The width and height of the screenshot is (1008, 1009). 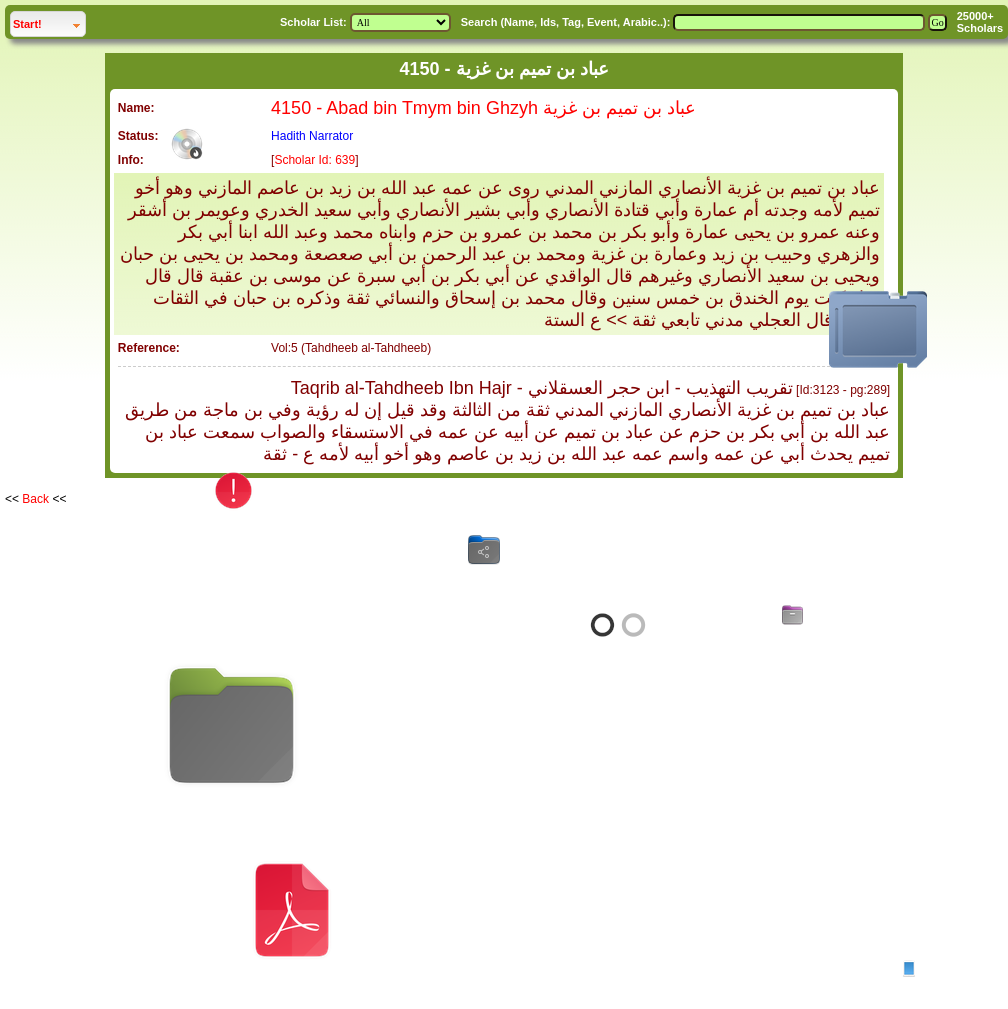 What do you see at coordinates (292, 910) in the screenshot?
I see `a compressed PDF document file` at bounding box center [292, 910].